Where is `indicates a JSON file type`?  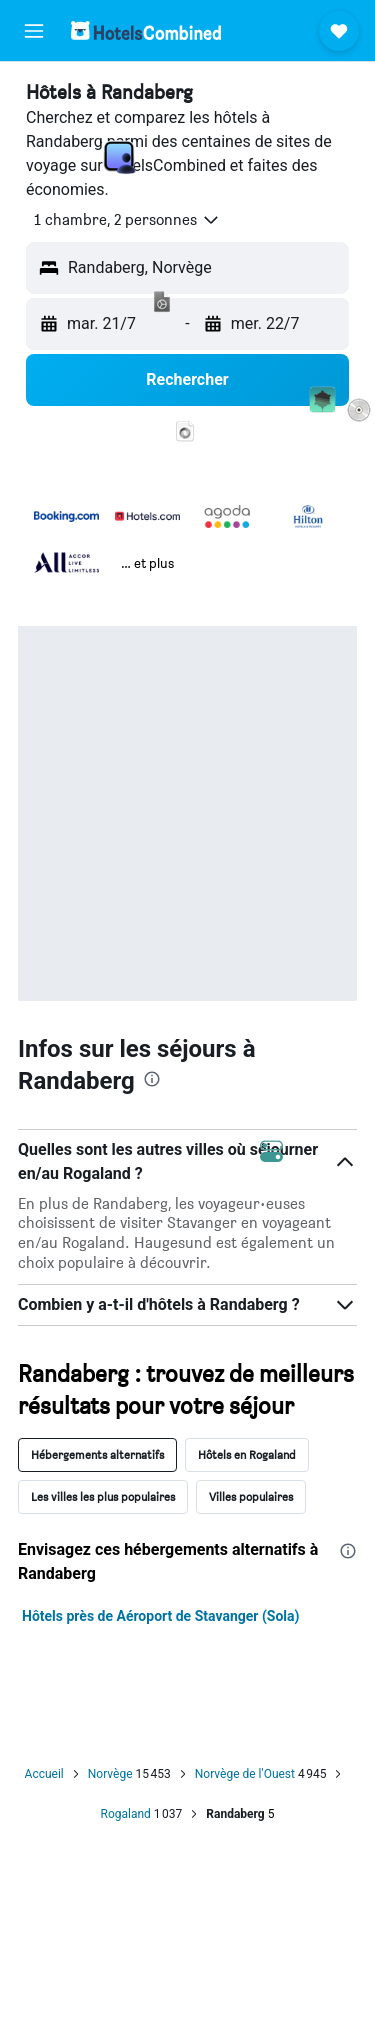
indicates a JSON file type is located at coordinates (185, 431).